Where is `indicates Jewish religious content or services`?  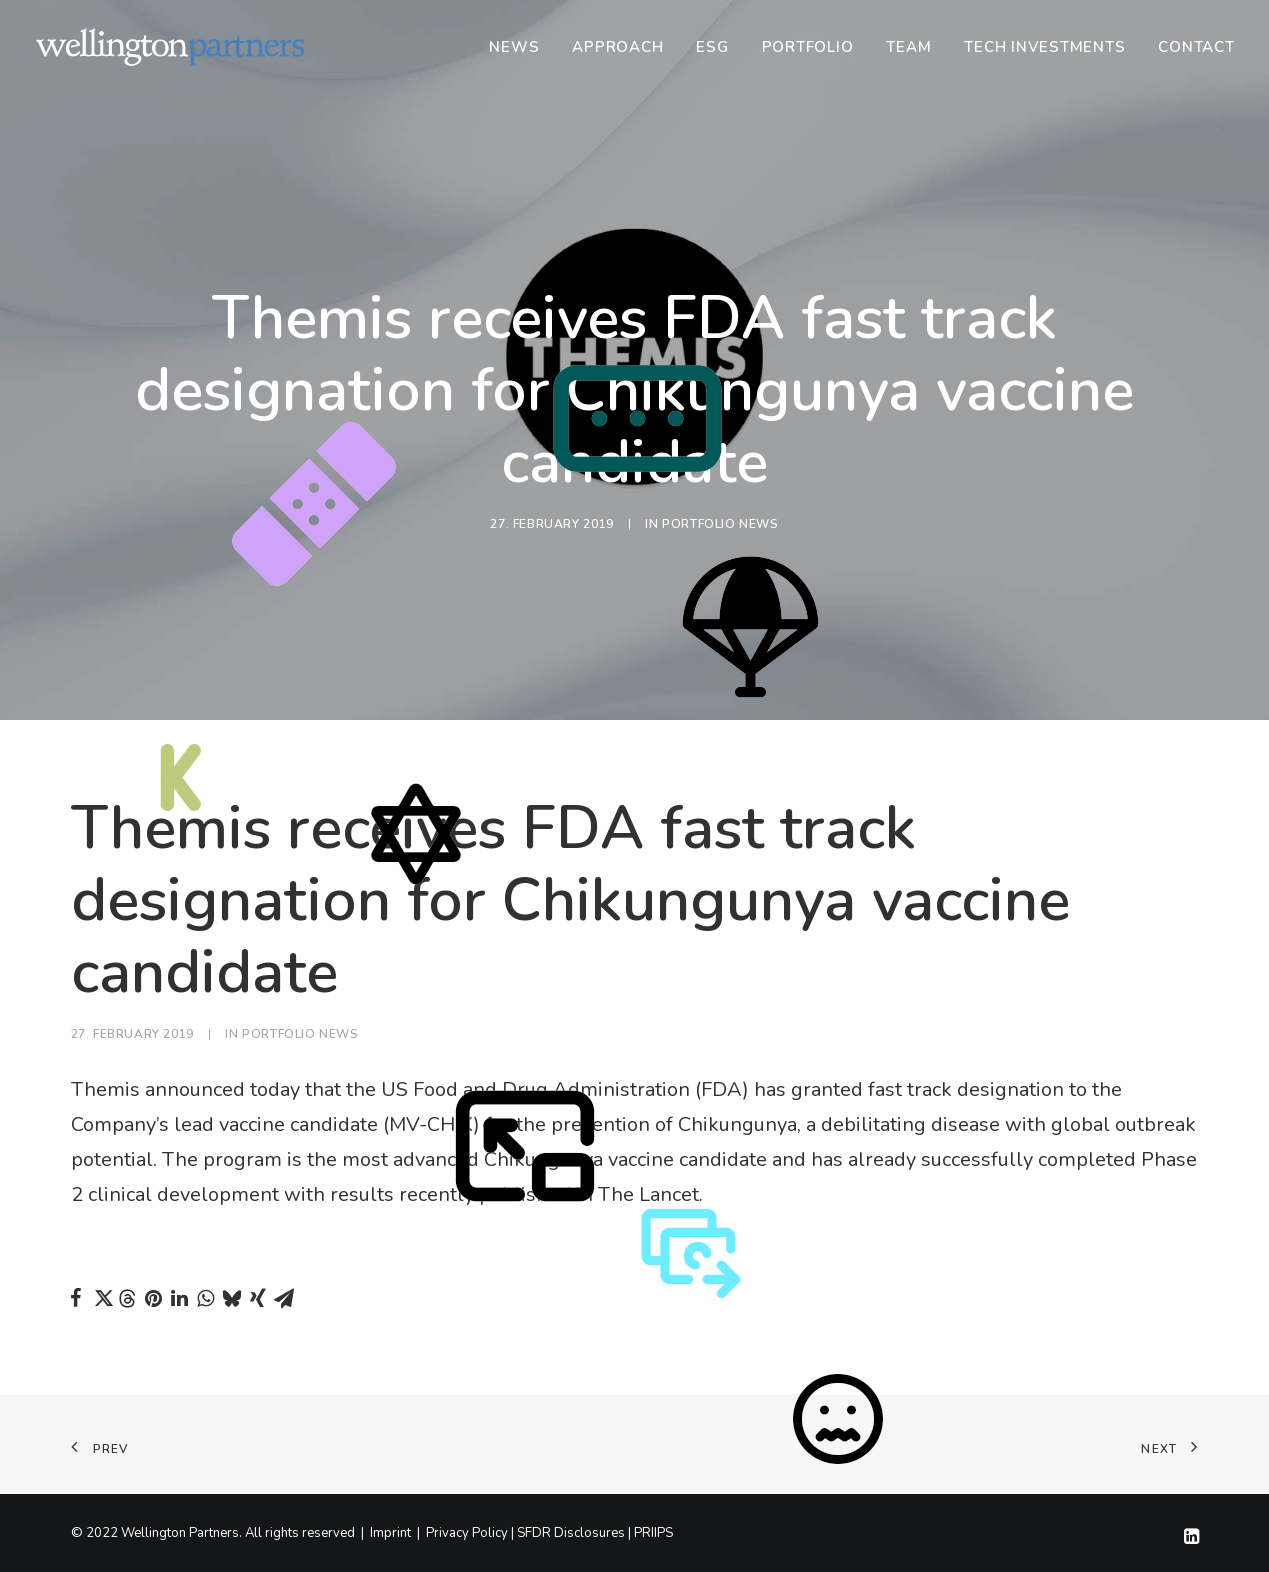
indicates Jewish religious content or services is located at coordinates (416, 834).